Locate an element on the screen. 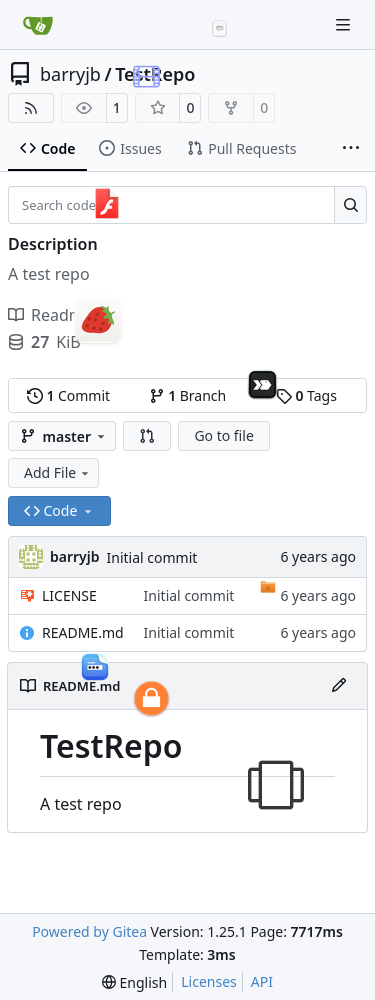 The height and width of the screenshot is (1000, 375). open video player application is located at coordinates (146, 77).